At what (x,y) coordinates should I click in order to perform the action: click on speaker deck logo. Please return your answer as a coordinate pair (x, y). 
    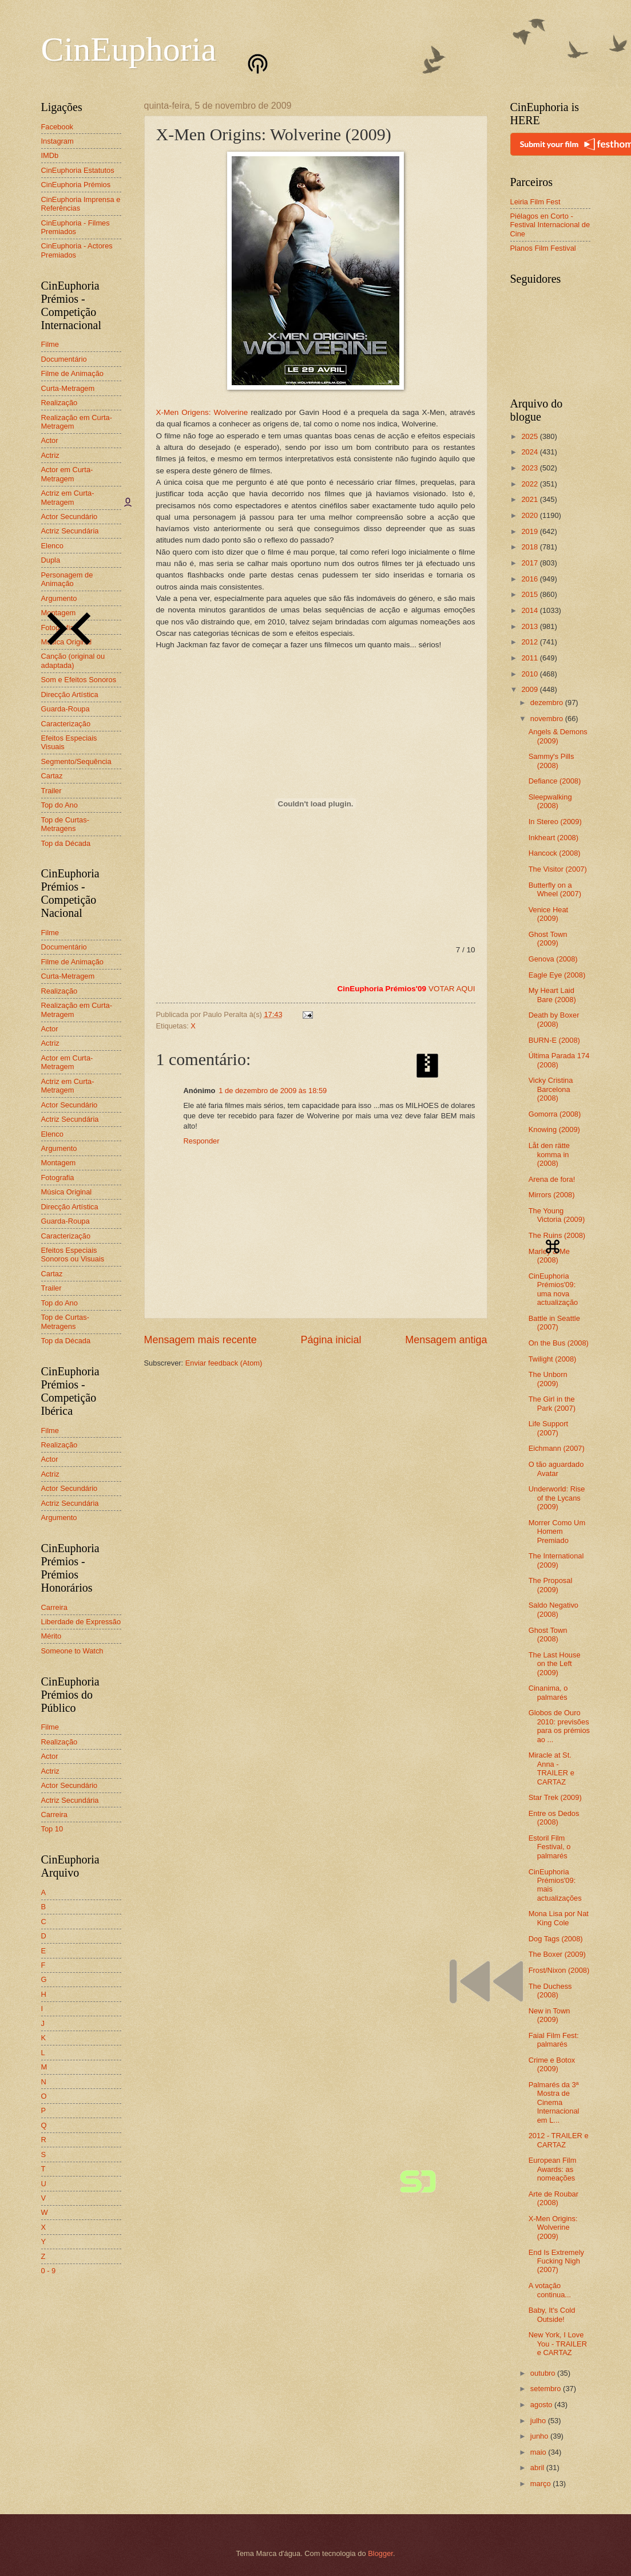
    Looking at the image, I should click on (418, 2181).